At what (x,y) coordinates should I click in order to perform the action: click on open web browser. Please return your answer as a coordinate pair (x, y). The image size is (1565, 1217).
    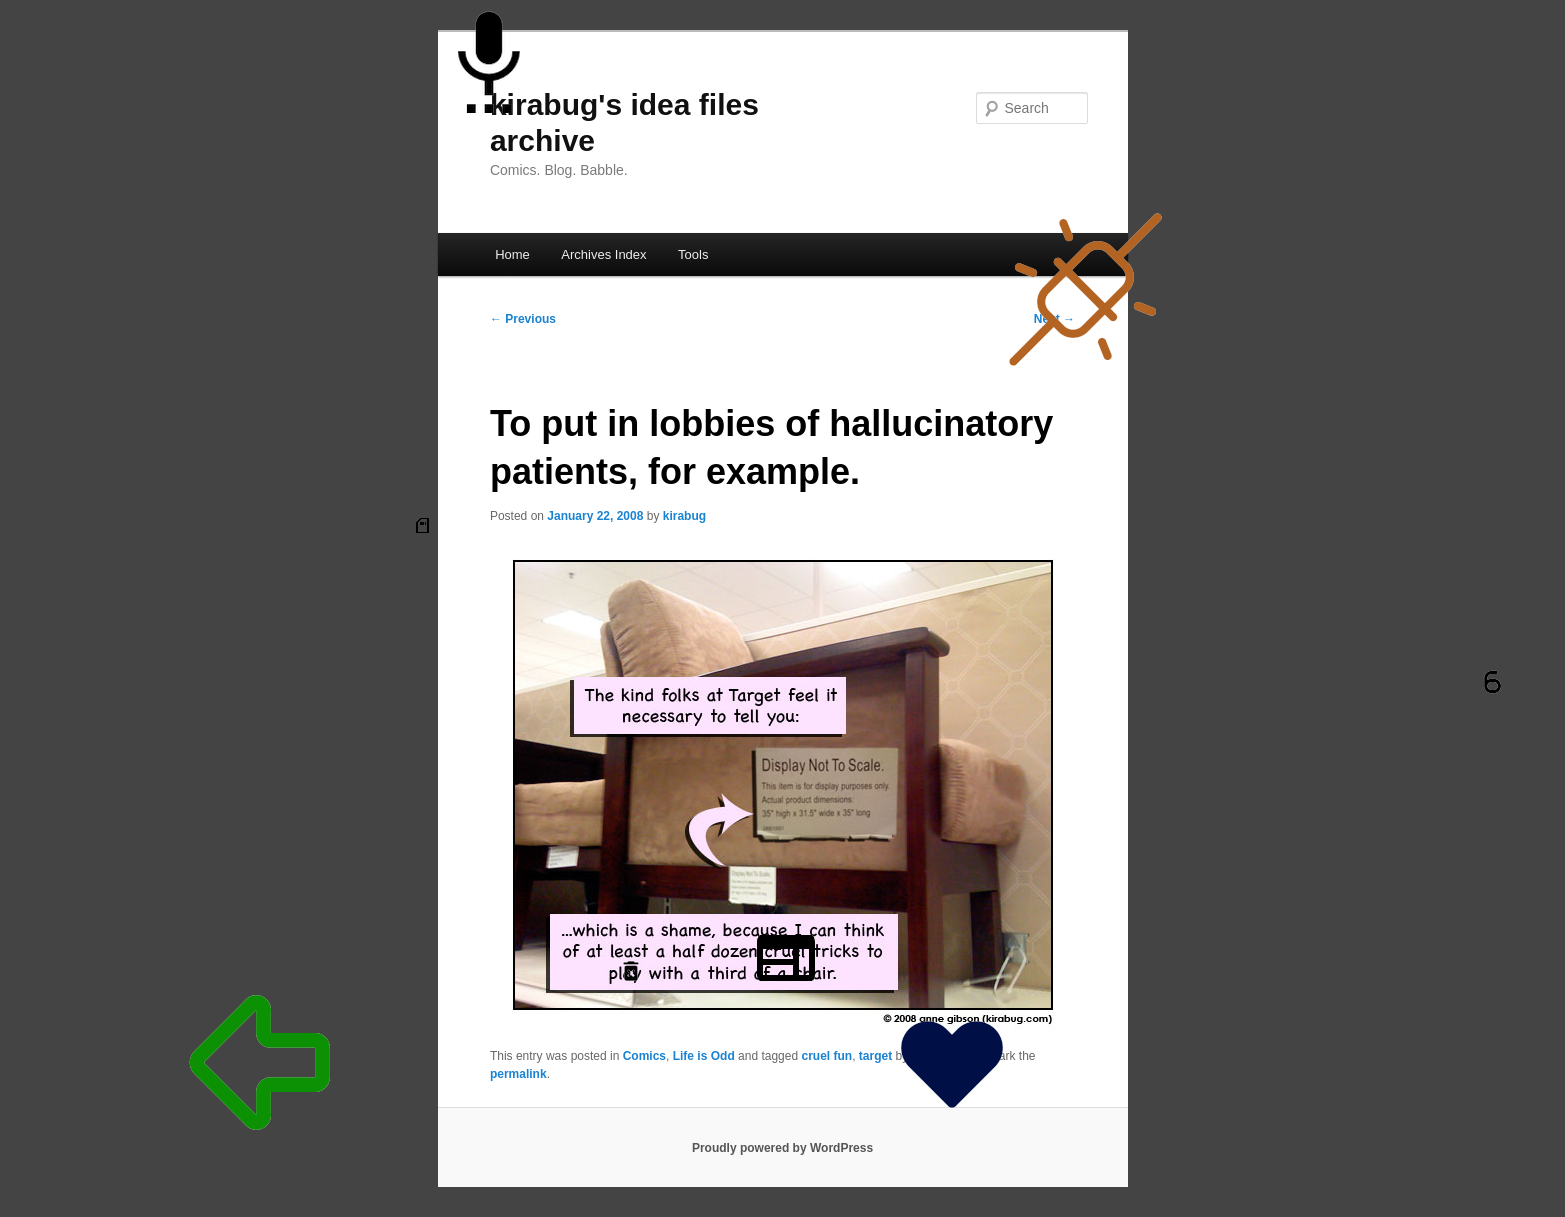
    Looking at the image, I should click on (786, 958).